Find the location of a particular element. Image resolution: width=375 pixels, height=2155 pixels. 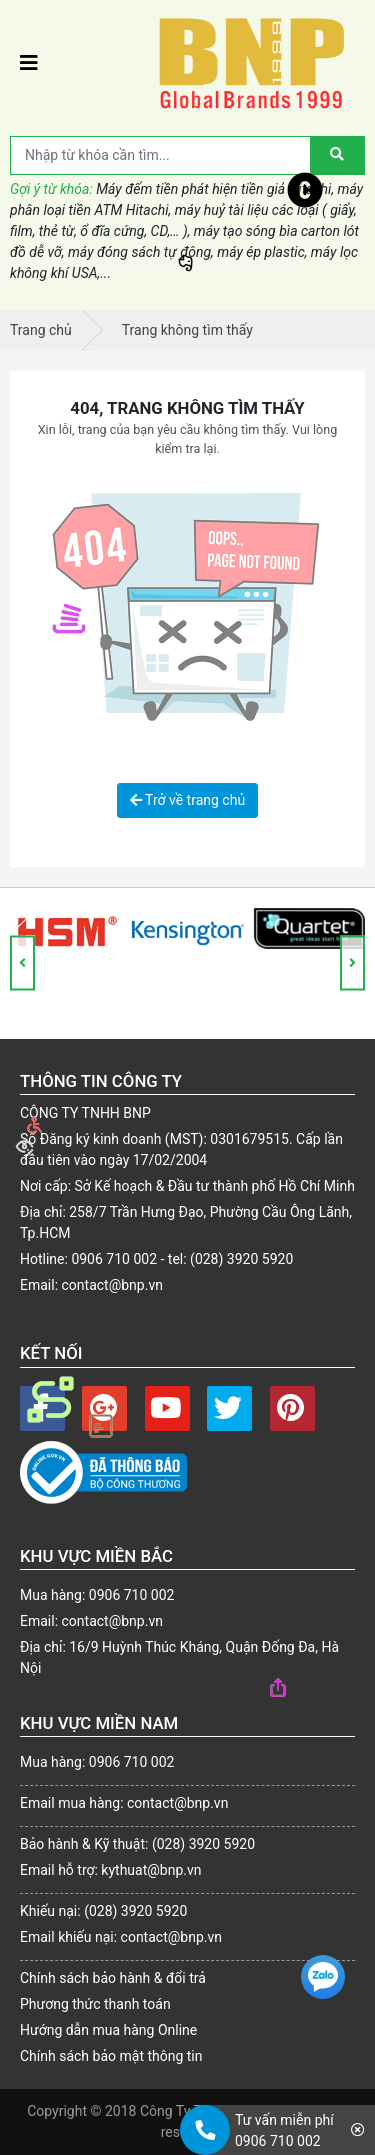

open evernote app is located at coordinates (186, 263).